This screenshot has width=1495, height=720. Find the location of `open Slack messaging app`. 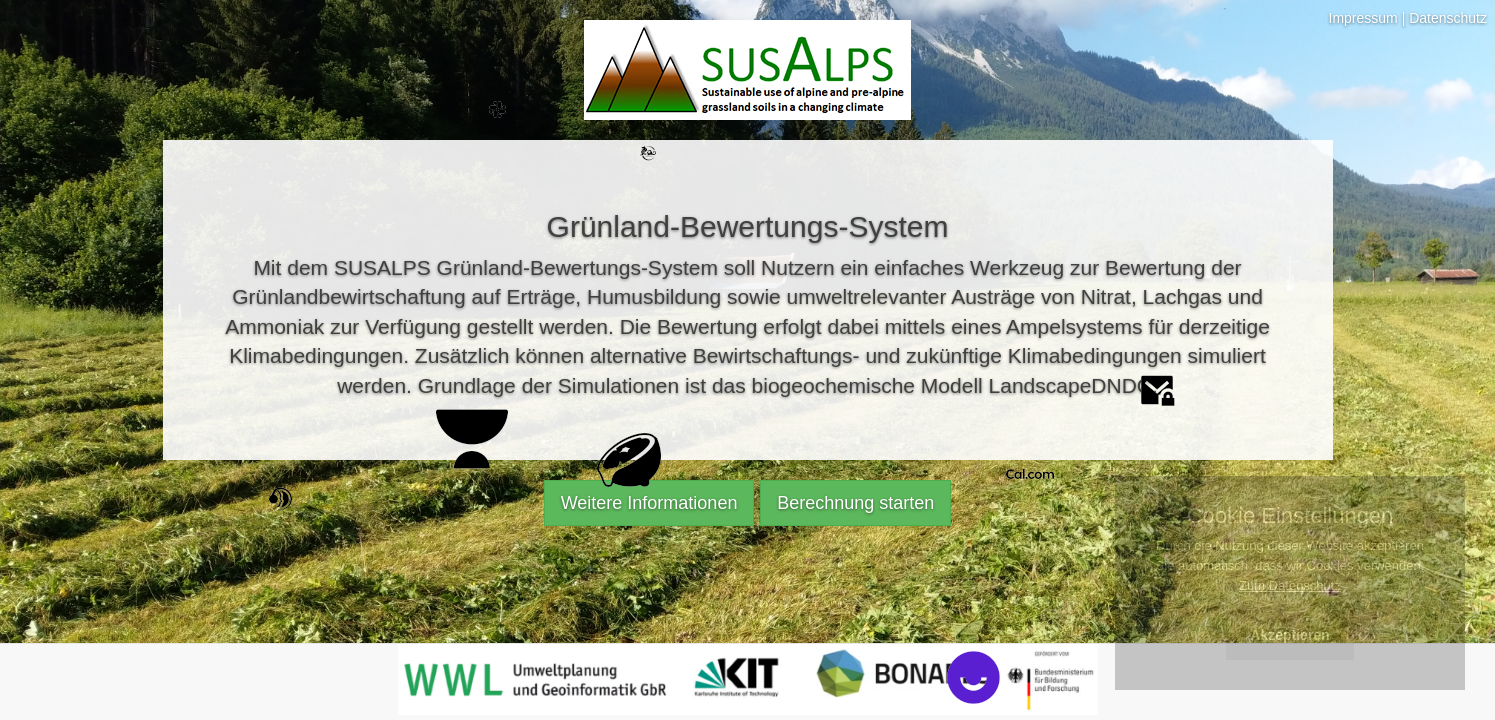

open Slack messaging app is located at coordinates (497, 109).